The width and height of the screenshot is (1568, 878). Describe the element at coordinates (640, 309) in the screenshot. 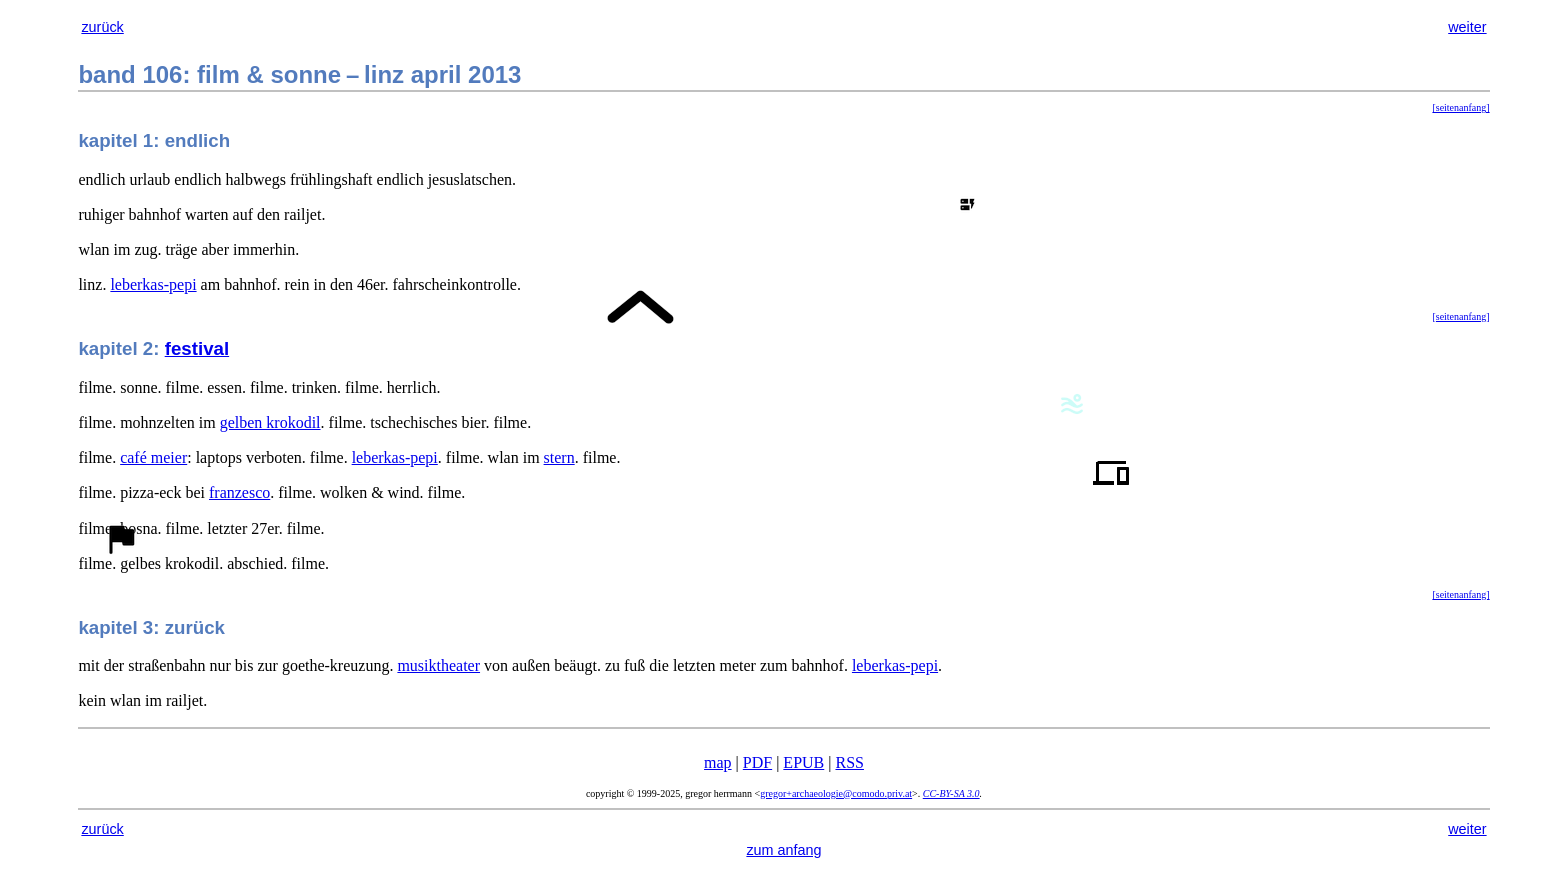

I see `collapse an expanded section or menu` at that location.